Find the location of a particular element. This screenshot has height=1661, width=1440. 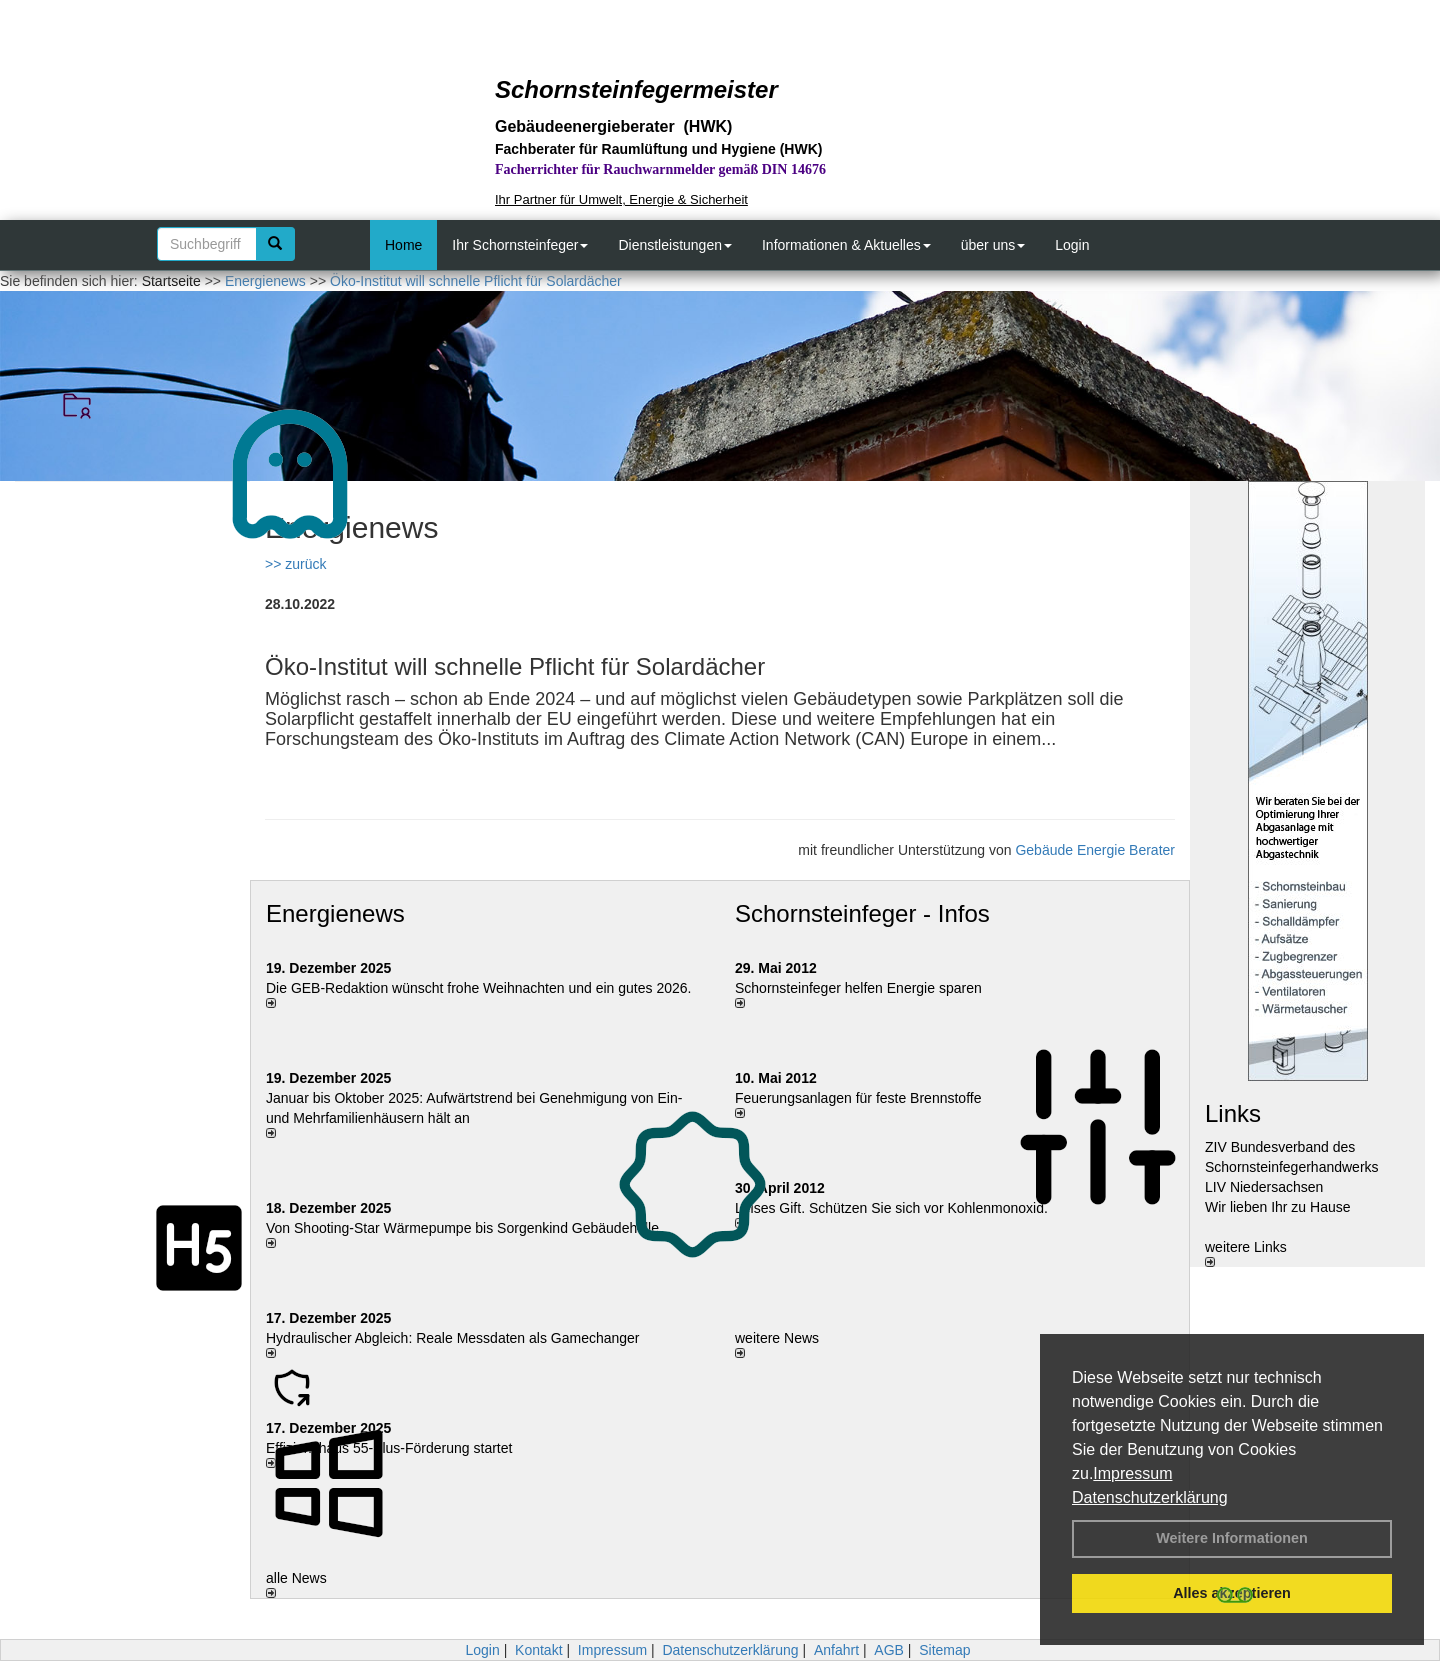

indicates a verified or certified status is located at coordinates (692, 1184).